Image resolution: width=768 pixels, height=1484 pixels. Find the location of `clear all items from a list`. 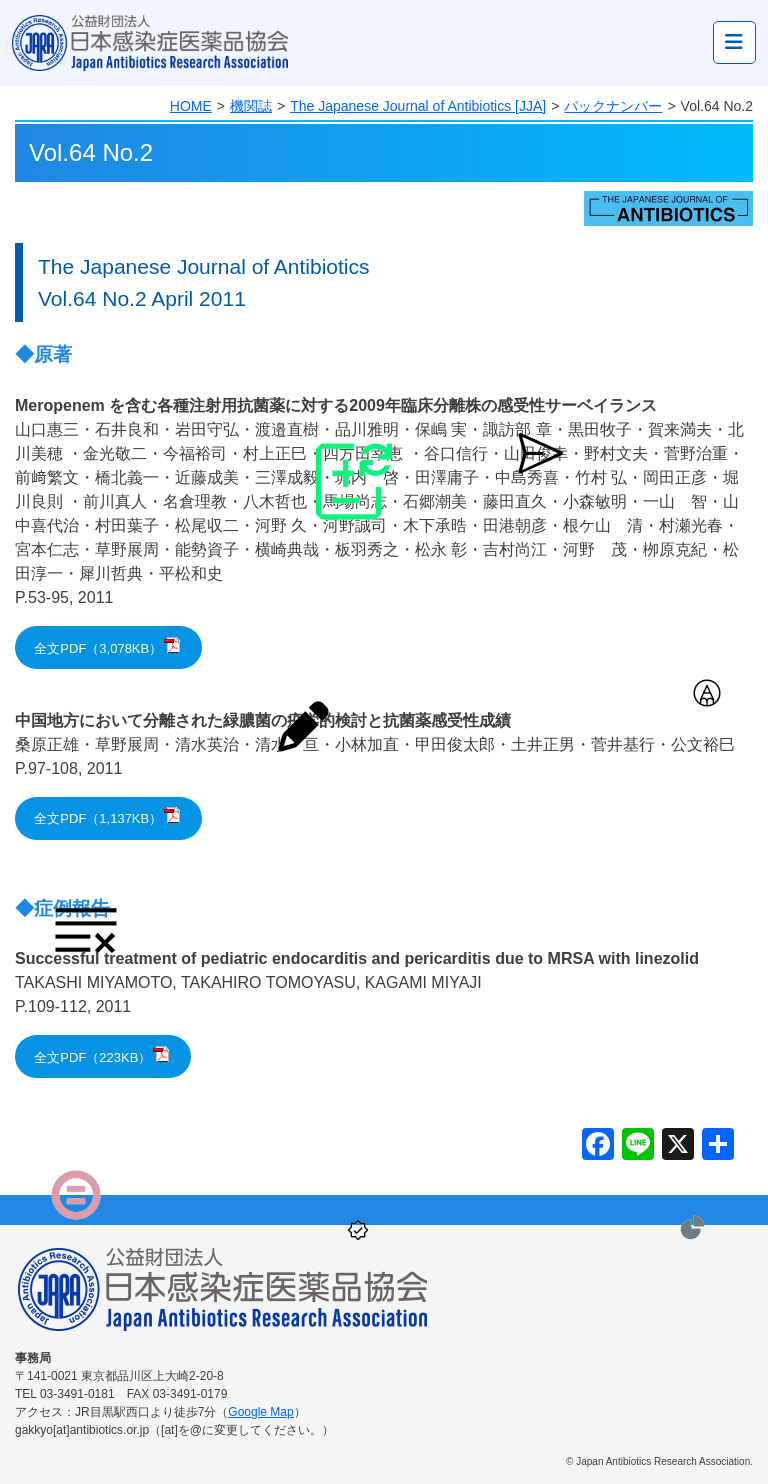

clear all items from a list is located at coordinates (86, 930).